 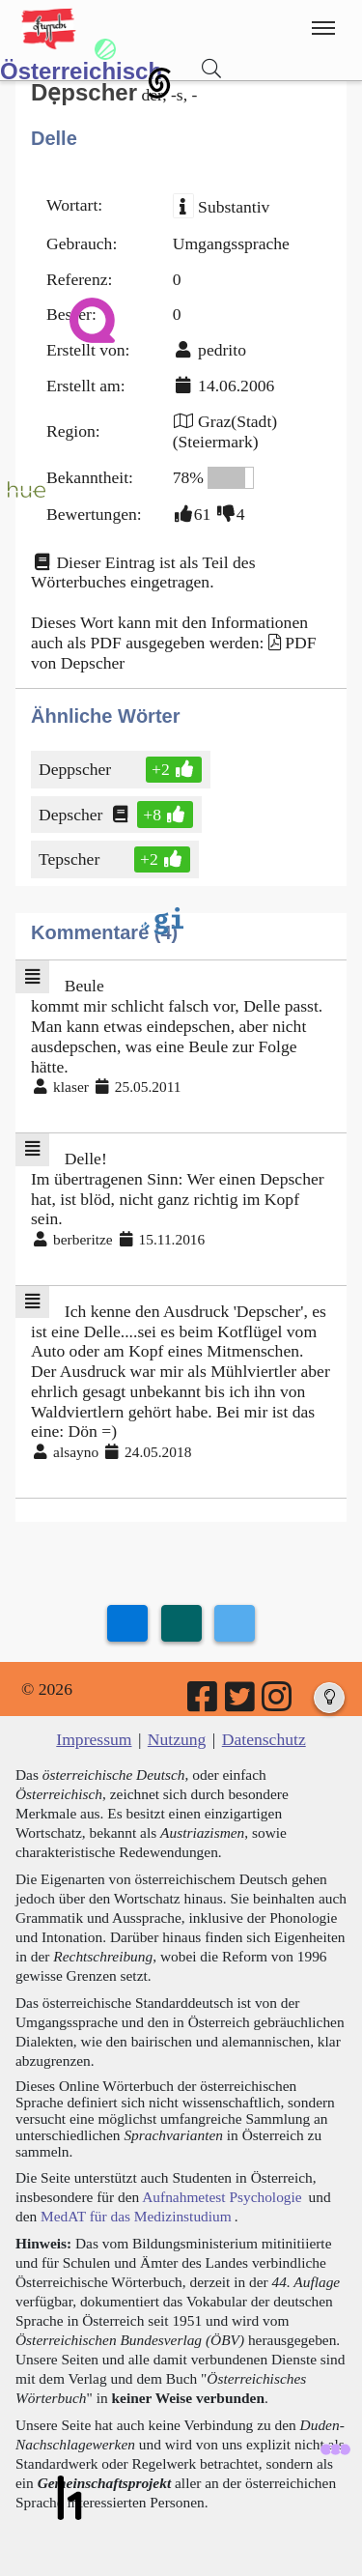 I want to click on visit hackerone bug bounty platform, so click(x=70, y=2498).